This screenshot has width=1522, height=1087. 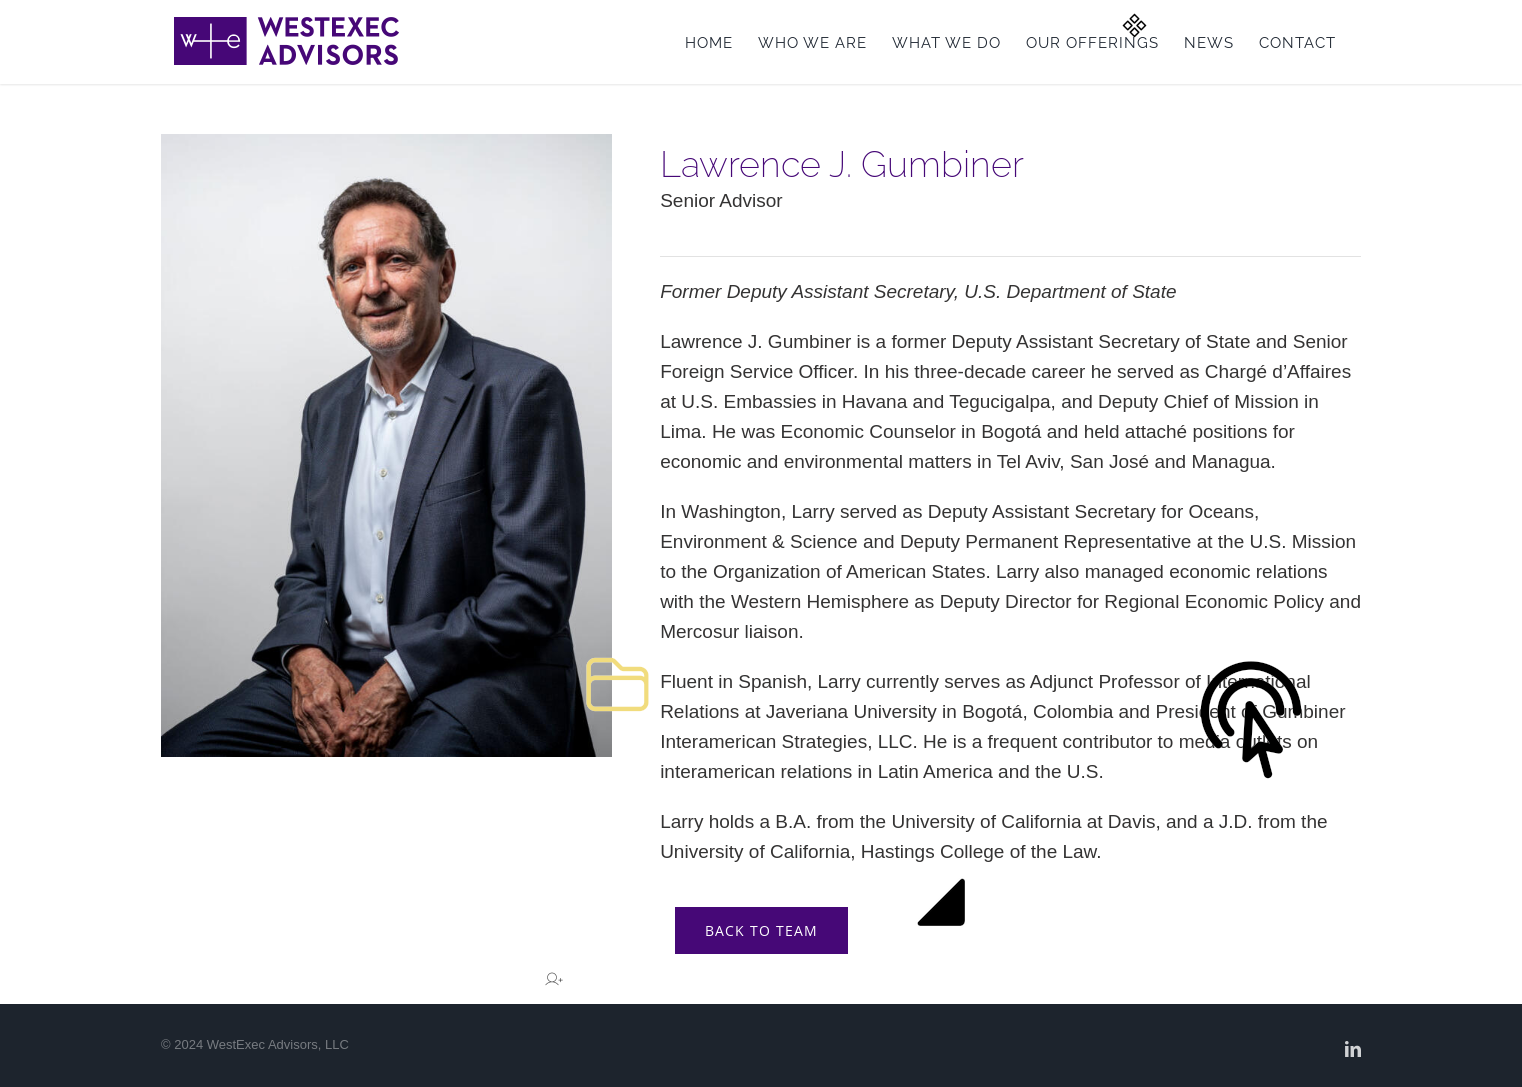 What do you see at coordinates (1251, 720) in the screenshot?
I see `tap or click interaction detected` at bounding box center [1251, 720].